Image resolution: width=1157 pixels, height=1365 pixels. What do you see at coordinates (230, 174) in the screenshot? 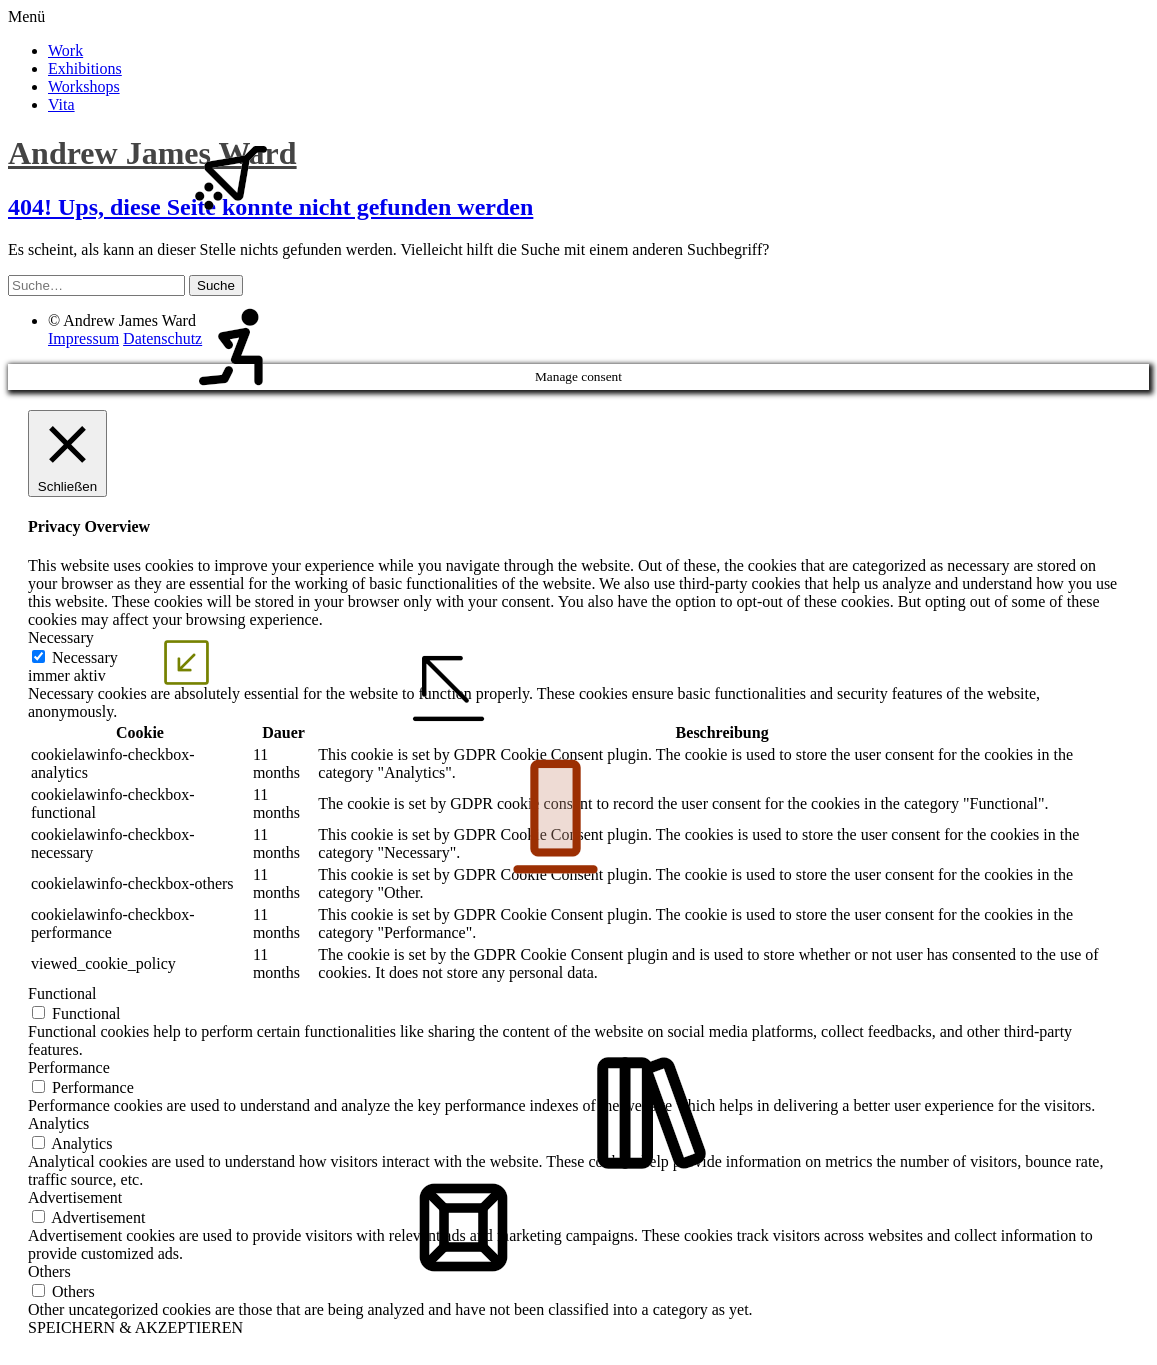
I see `bathroom or shower amenity indicator` at bounding box center [230, 174].